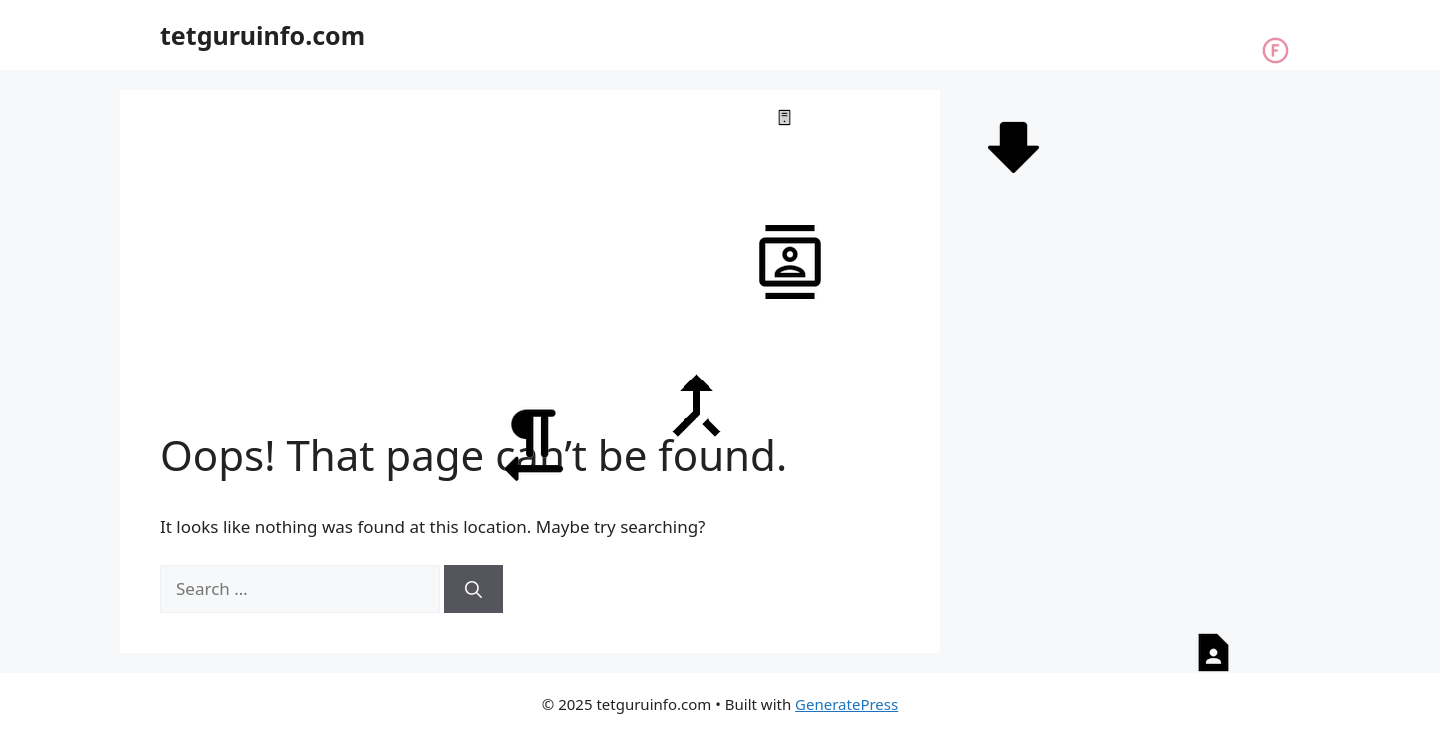  What do you see at coordinates (1275, 50) in the screenshot?
I see `tumble dry on low heat setting` at bounding box center [1275, 50].